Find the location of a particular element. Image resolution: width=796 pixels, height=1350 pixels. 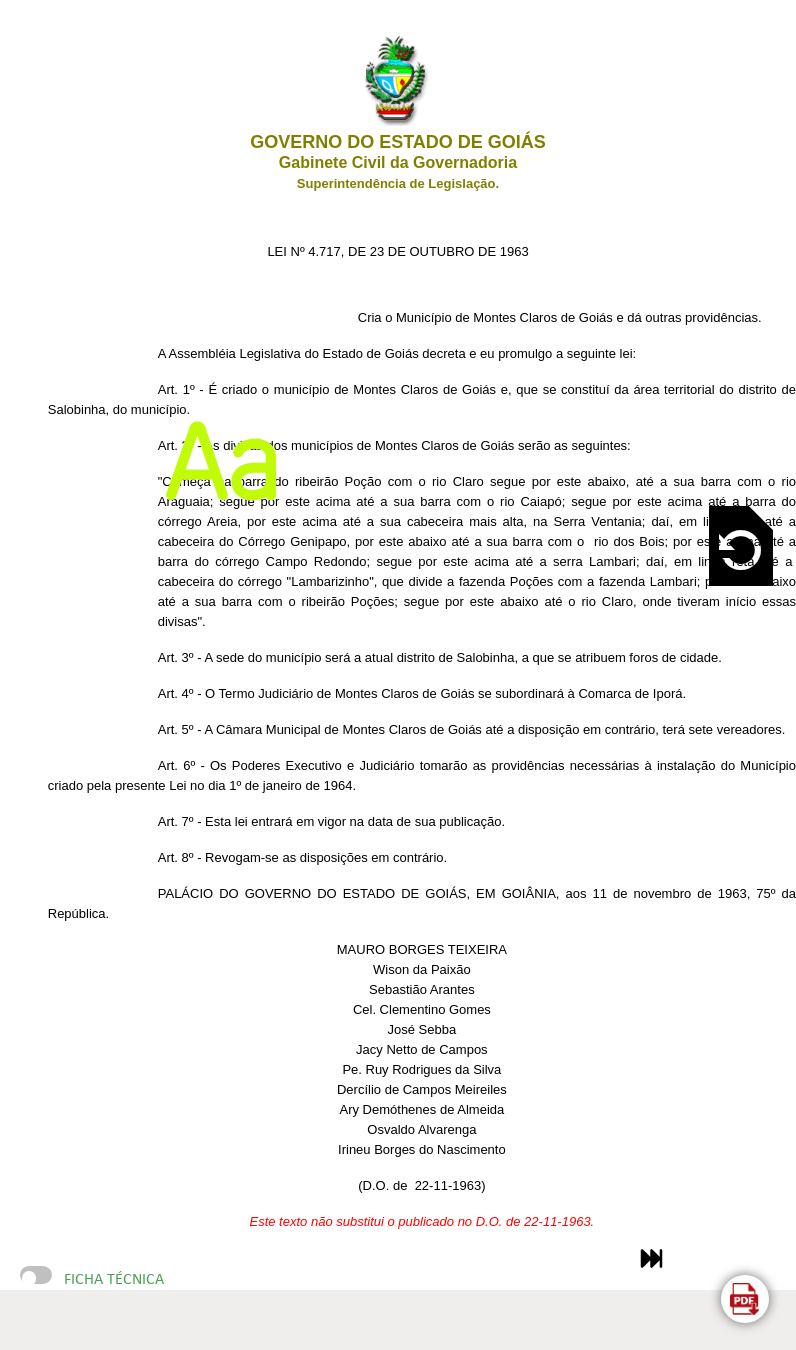

adjust text formatting and font settings is located at coordinates (221, 466).